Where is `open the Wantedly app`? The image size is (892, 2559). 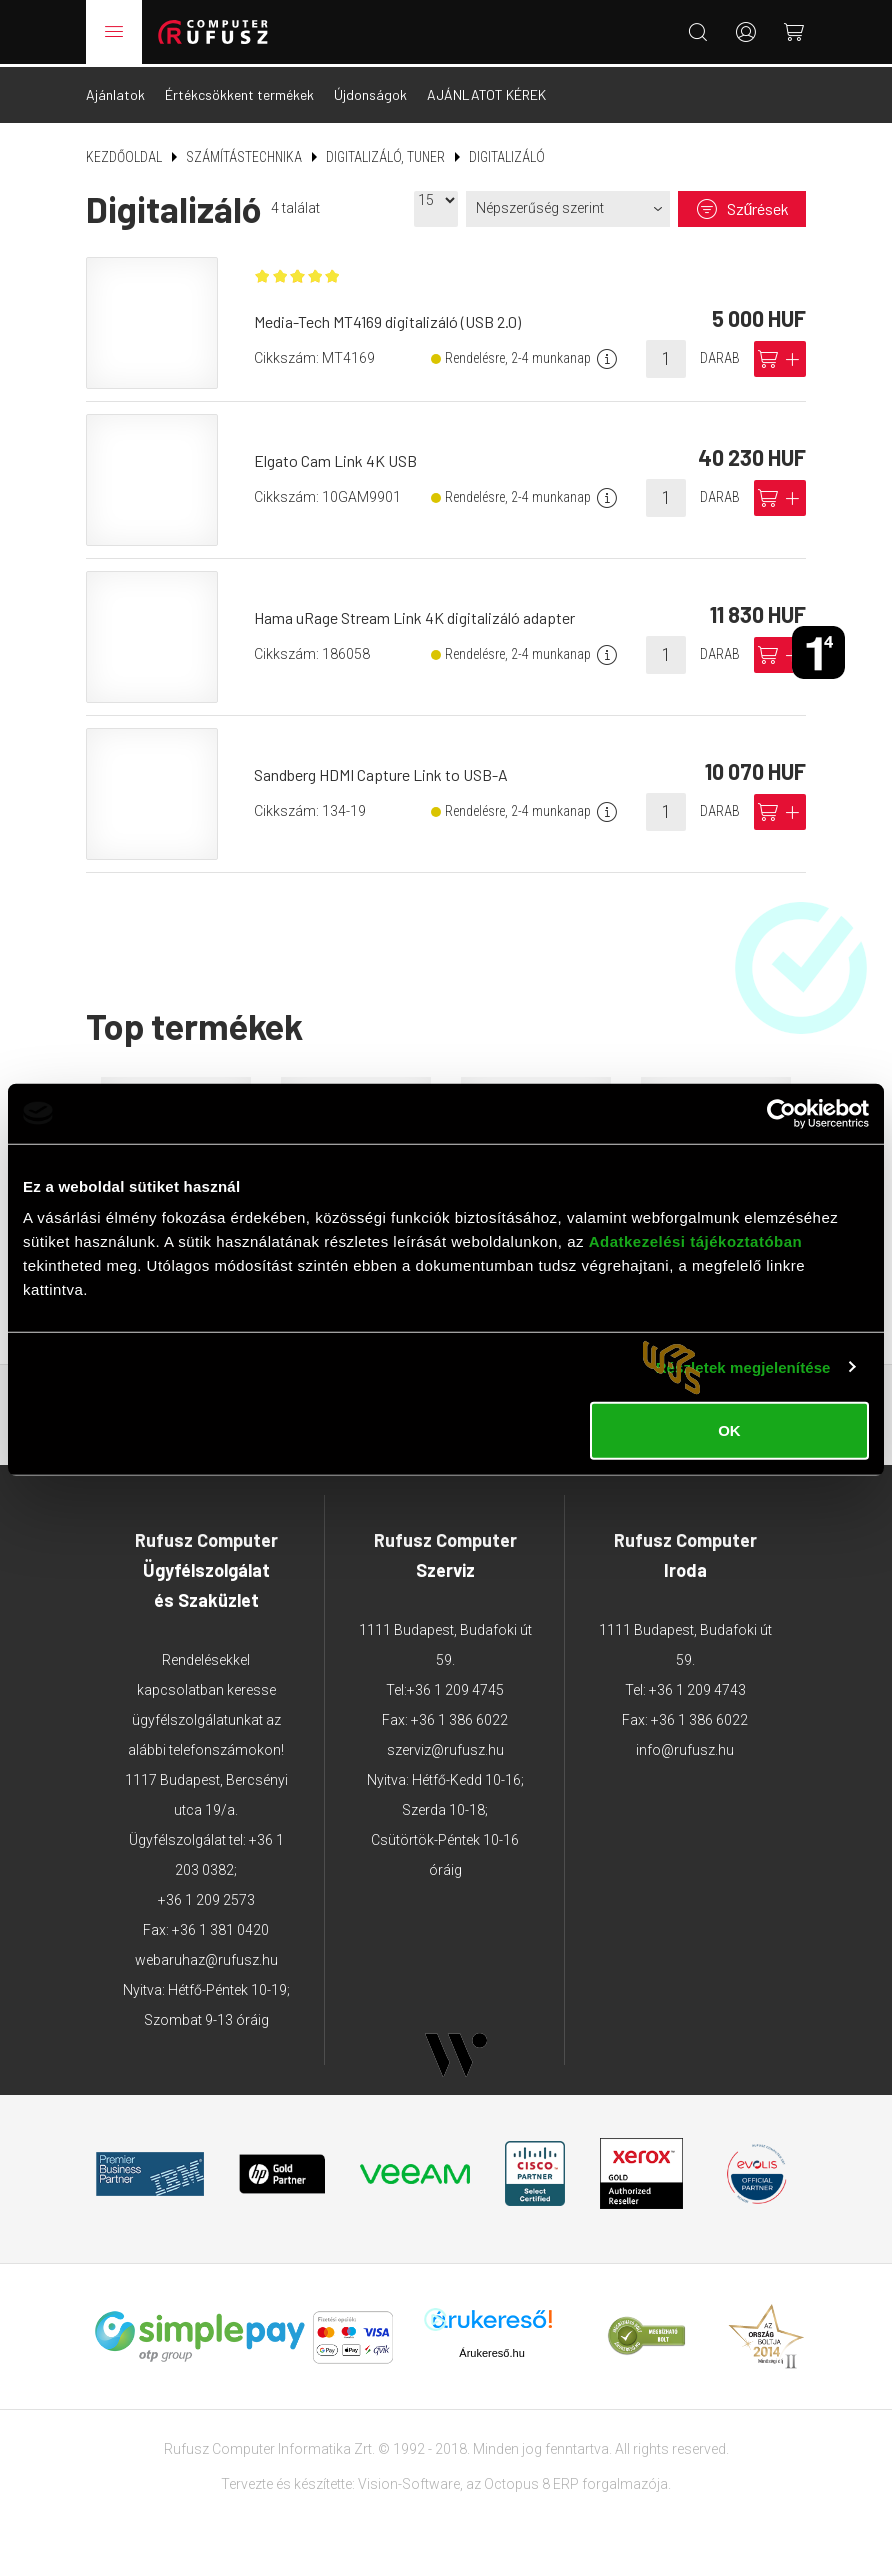
open the Wantedly app is located at coordinates (456, 2055).